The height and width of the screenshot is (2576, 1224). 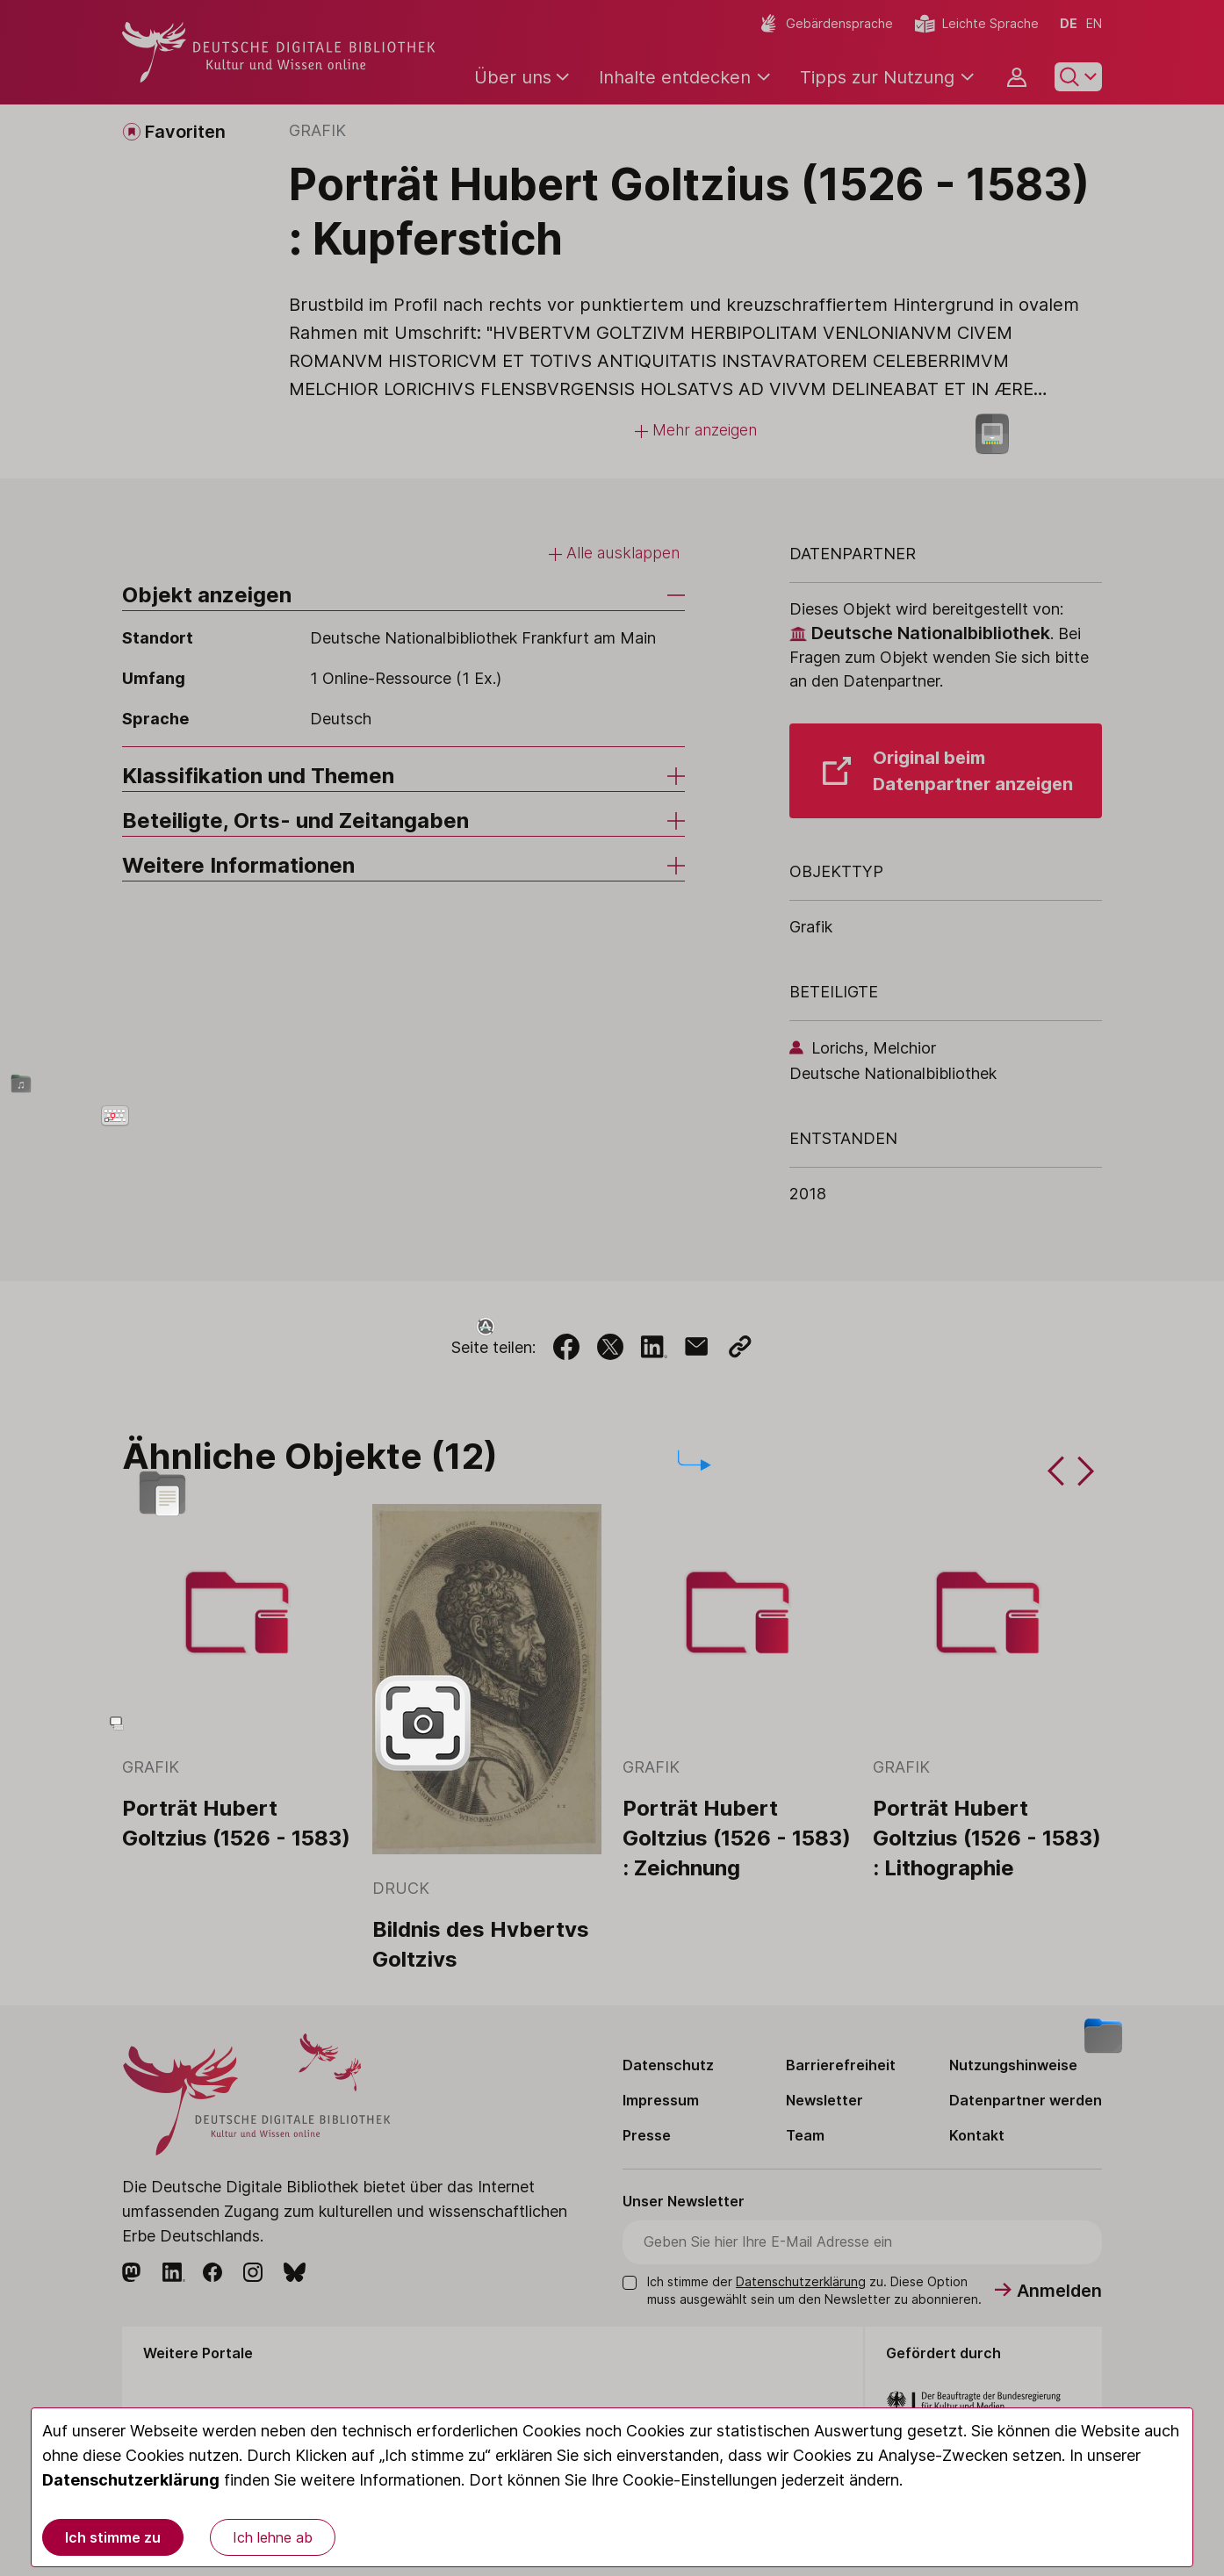 I want to click on open a folder or directory, so click(x=1103, y=2035).